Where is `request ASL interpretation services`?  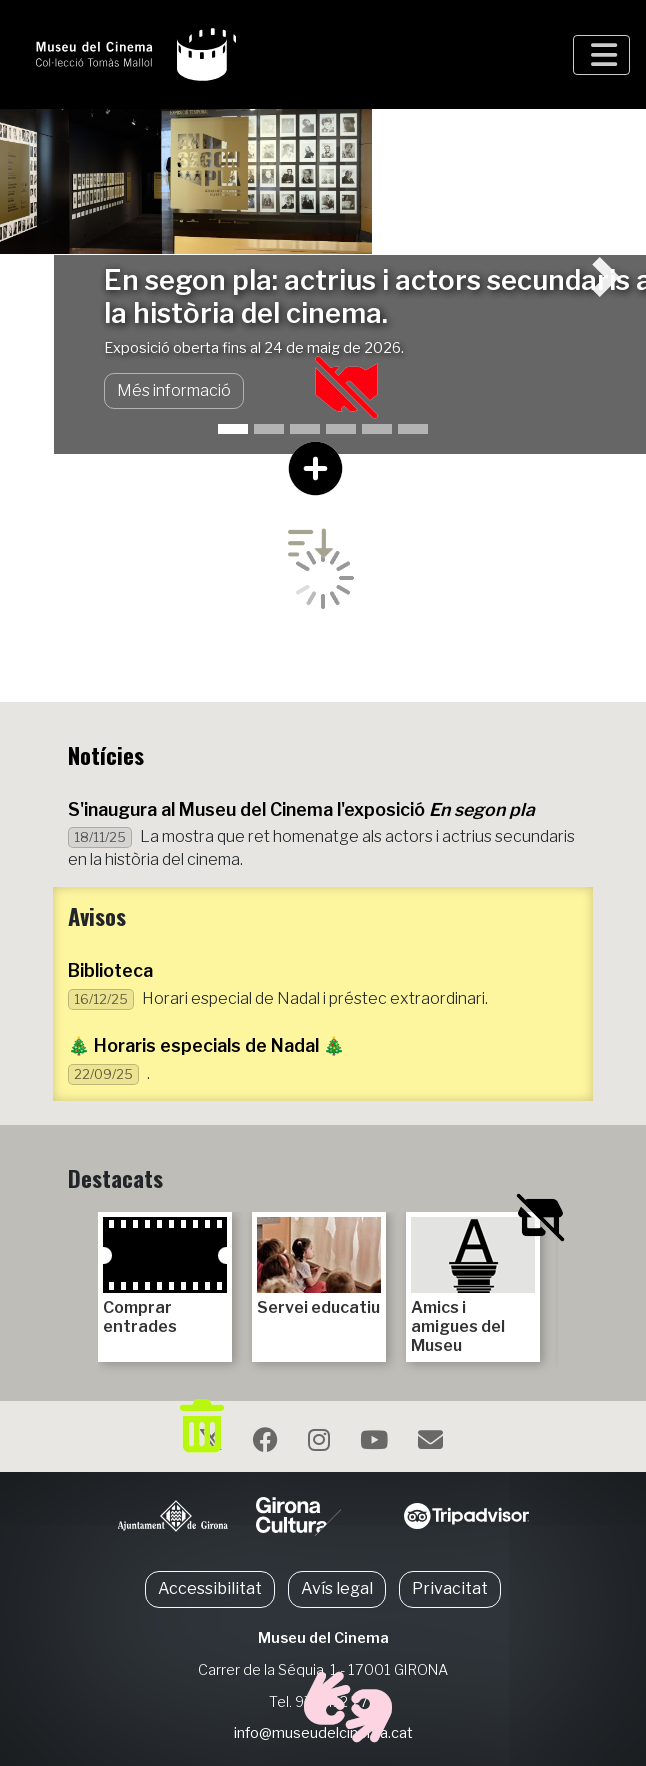 request ASL interpretation services is located at coordinates (348, 1707).